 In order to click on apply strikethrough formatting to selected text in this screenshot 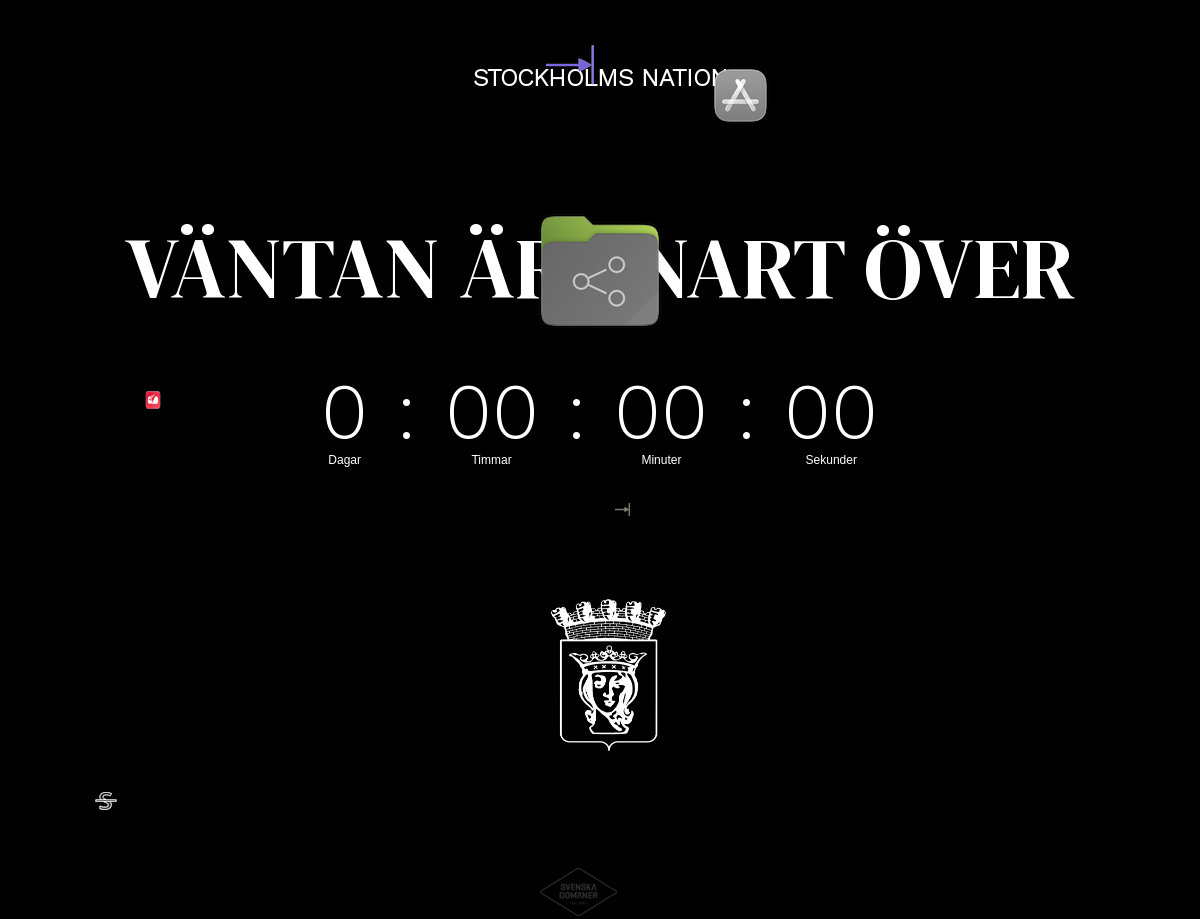, I will do `click(106, 801)`.